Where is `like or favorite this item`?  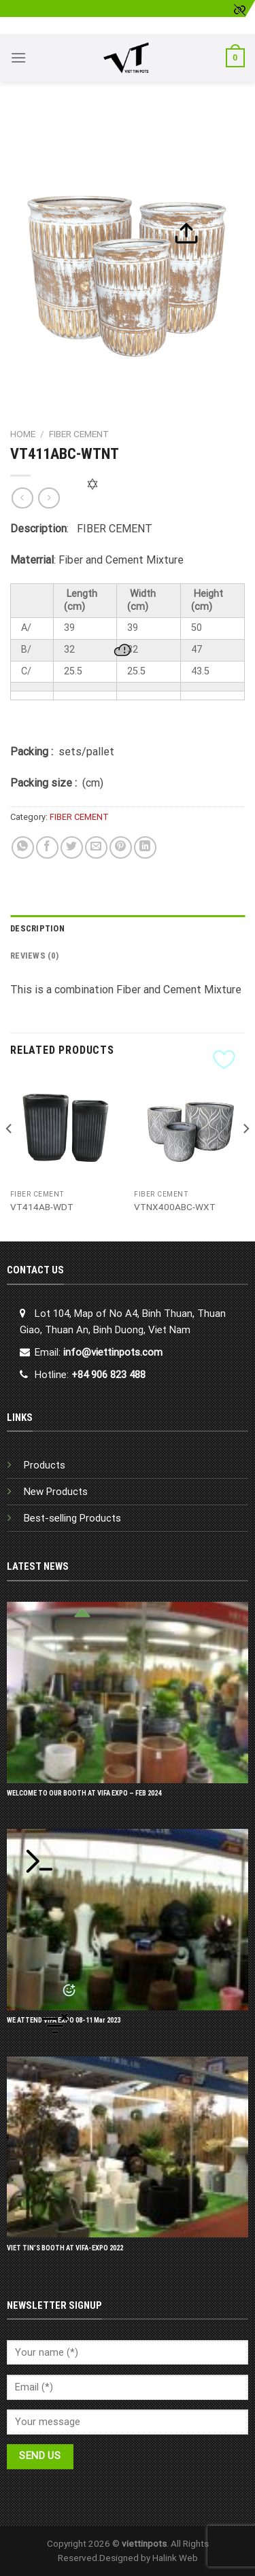
like or favorite this item is located at coordinates (224, 1059).